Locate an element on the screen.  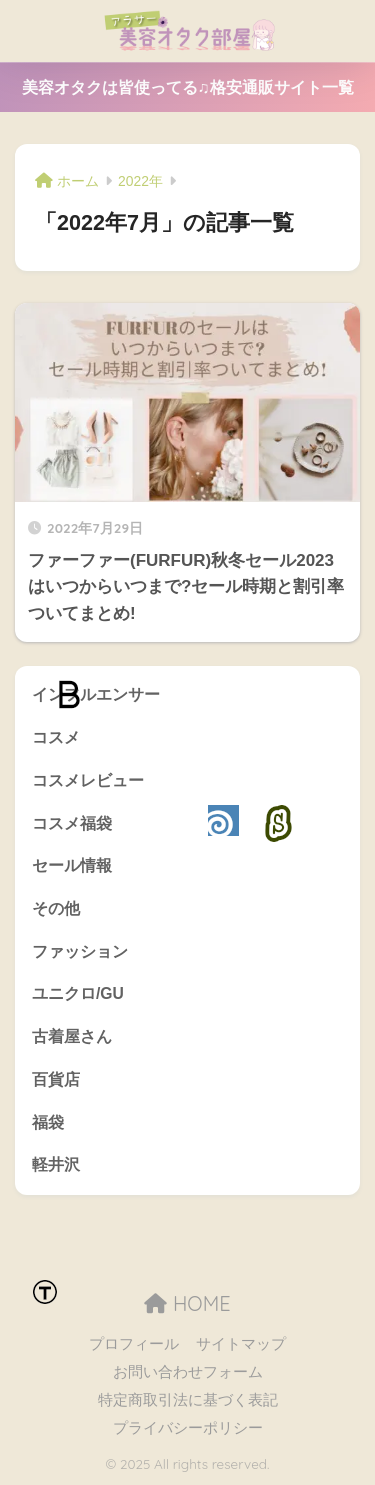
open thingiverse website or app is located at coordinates (45, 1292).